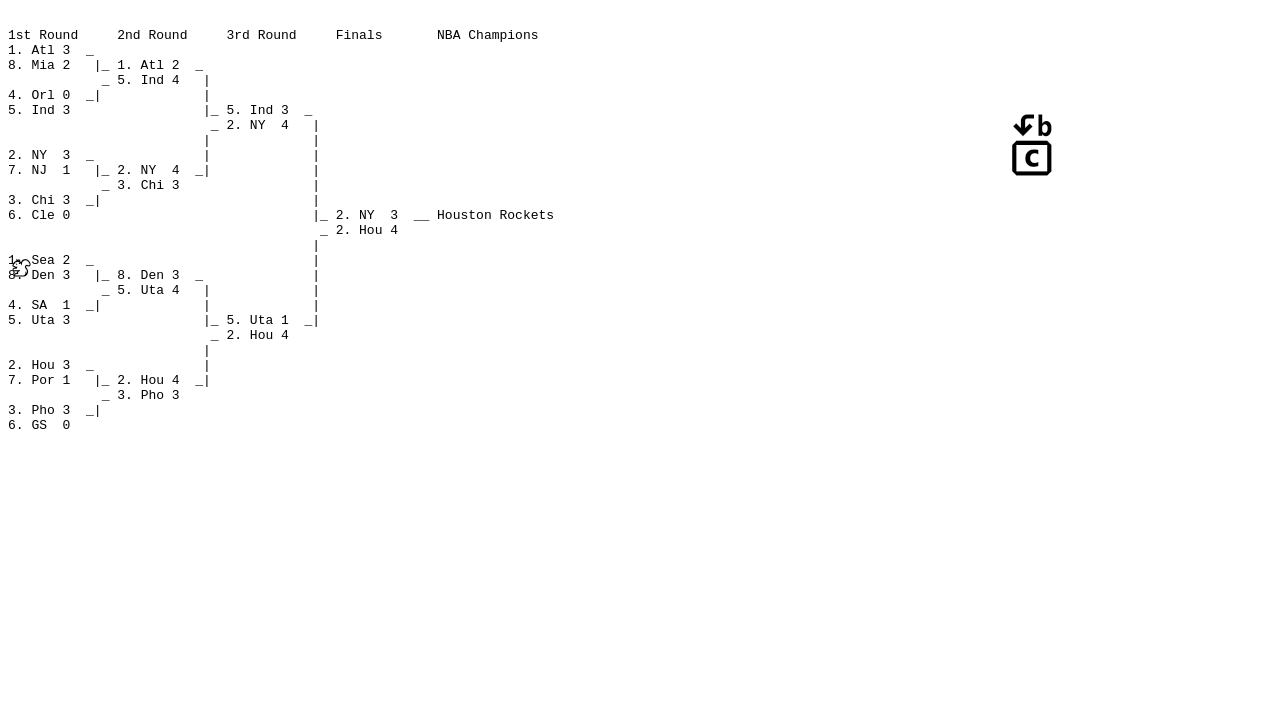 Image resolution: width=1262 pixels, height=720 pixels. Describe the element at coordinates (21, 267) in the screenshot. I see `access squirrel version control settings` at that location.